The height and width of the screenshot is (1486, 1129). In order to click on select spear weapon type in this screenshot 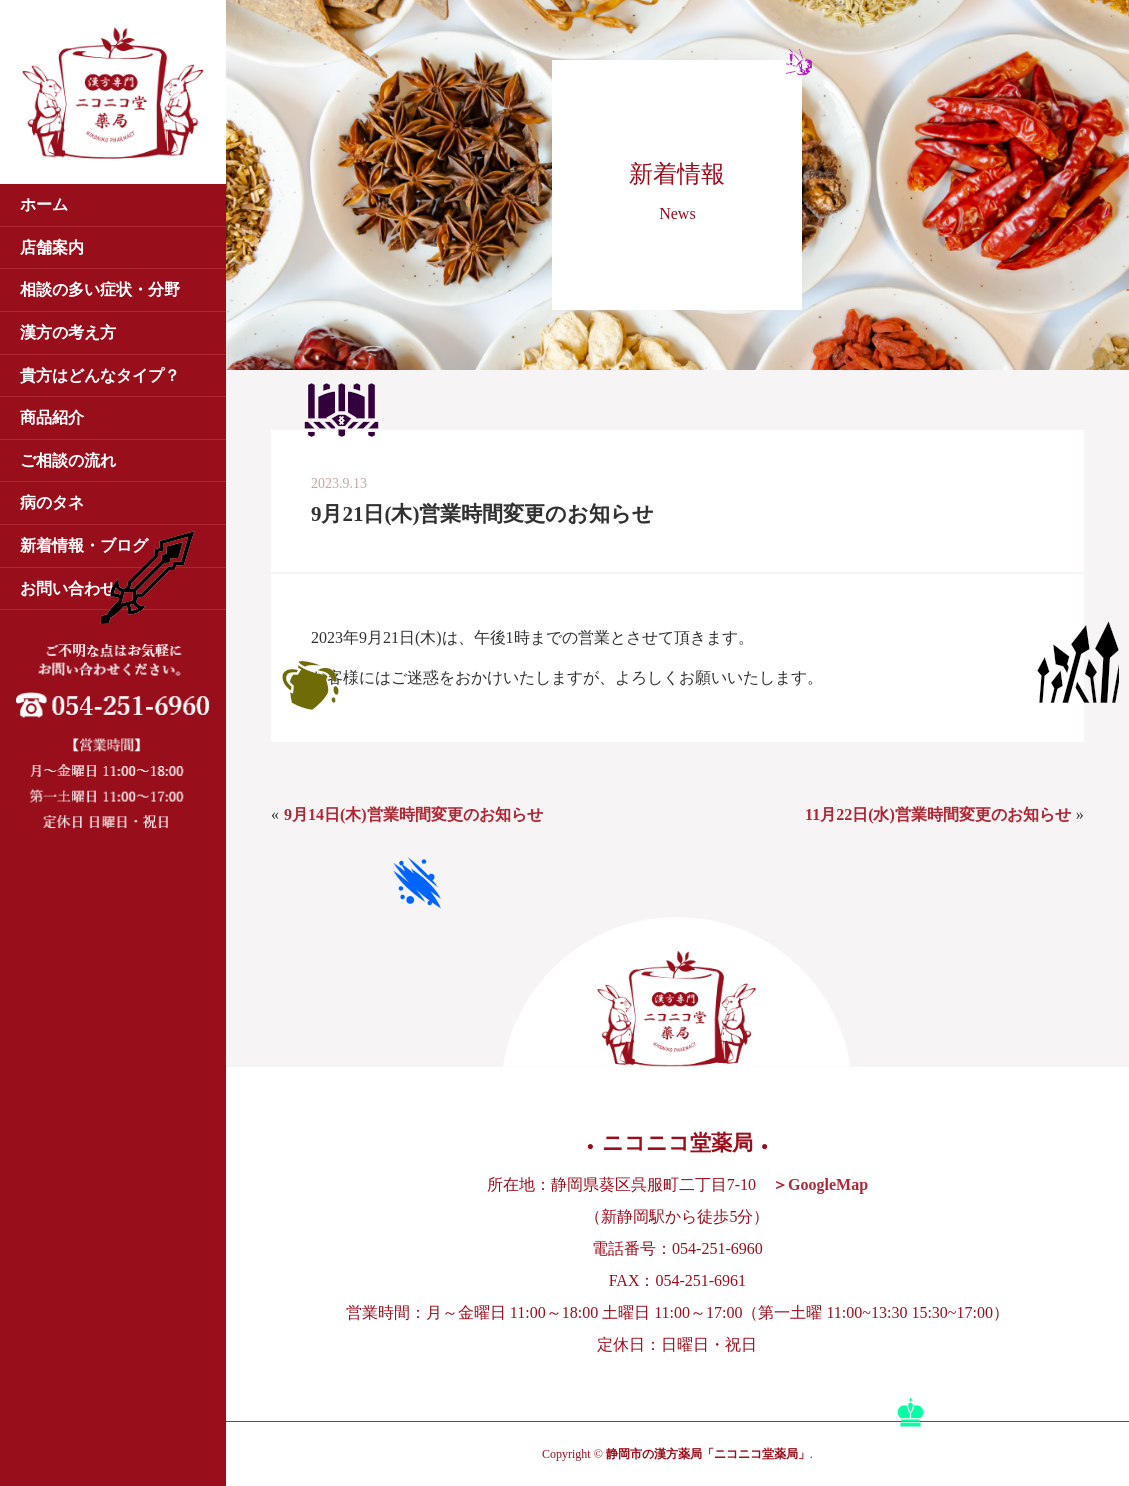, I will do `click(1078, 662)`.